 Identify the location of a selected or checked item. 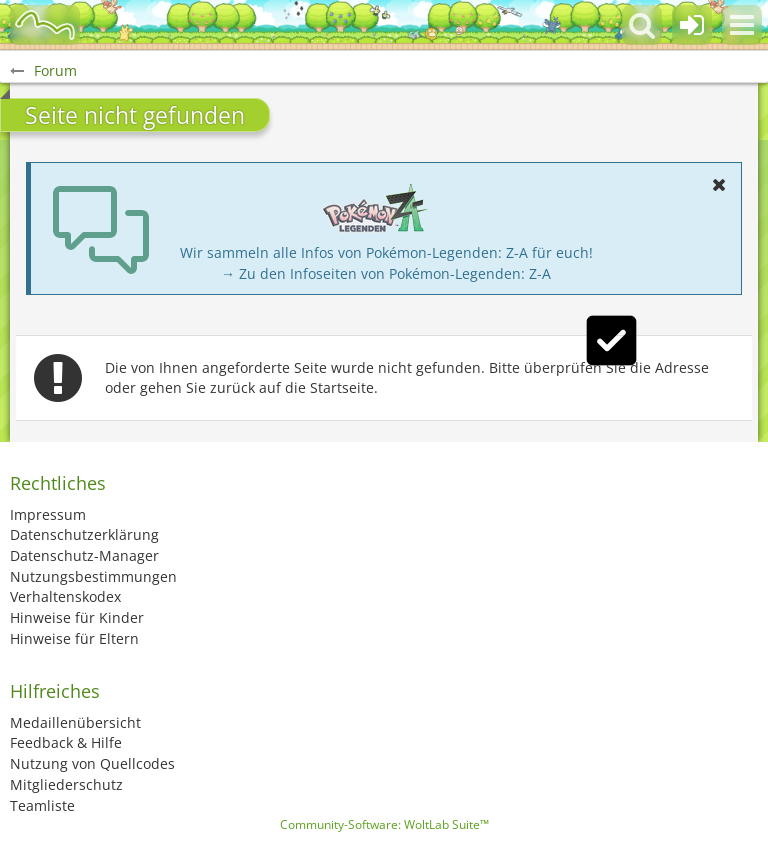
(611, 340).